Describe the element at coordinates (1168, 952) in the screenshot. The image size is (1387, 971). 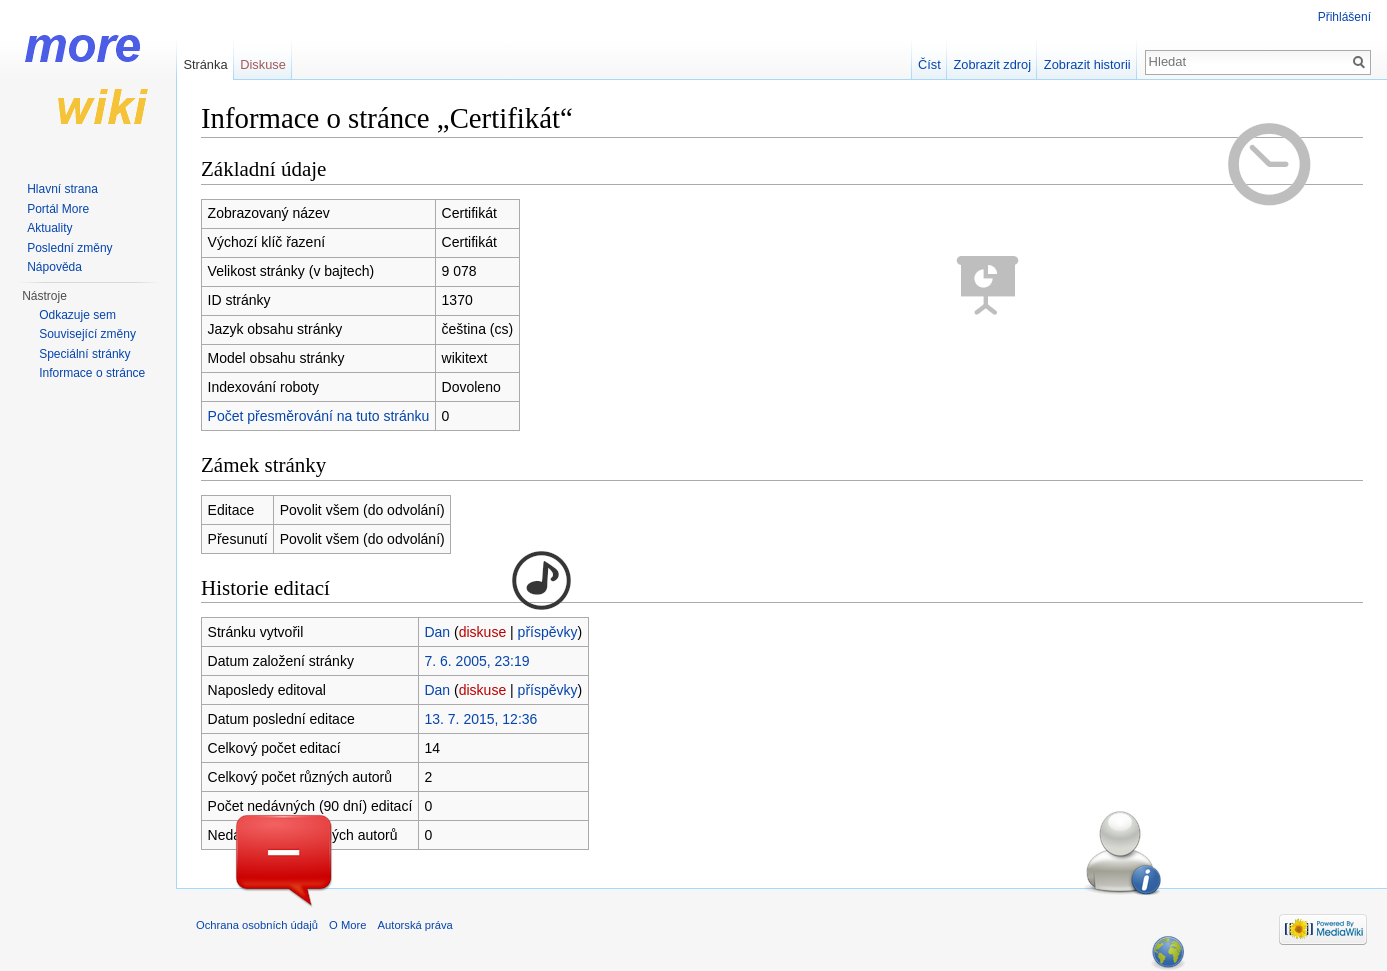
I see `indicates web or internet content` at that location.